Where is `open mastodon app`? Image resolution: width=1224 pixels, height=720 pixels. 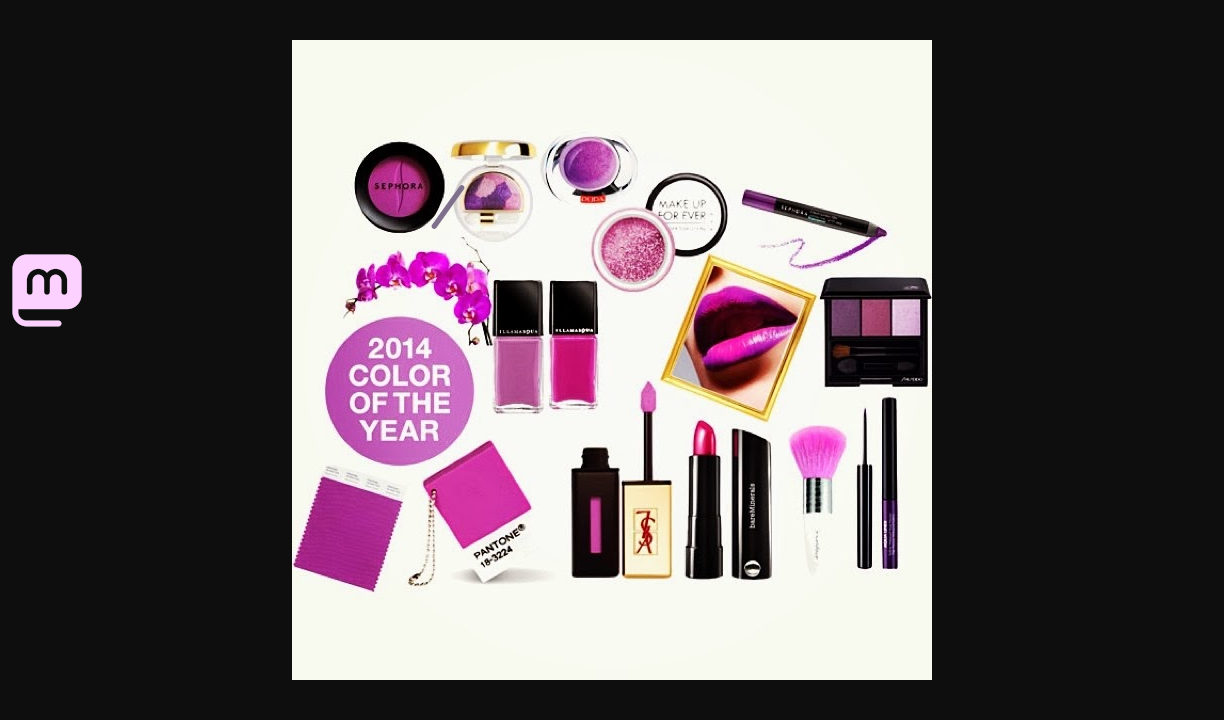 open mastodon app is located at coordinates (47, 289).